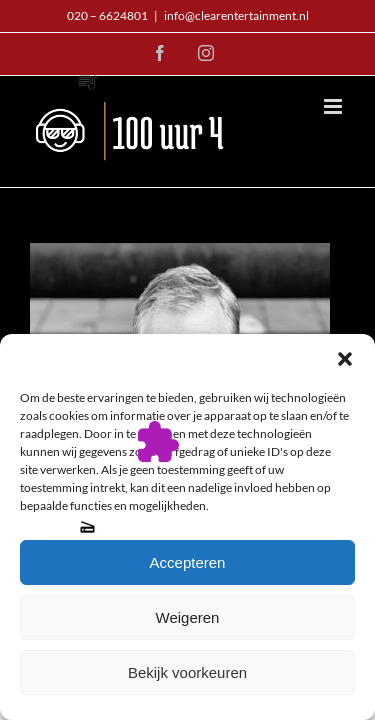 The width and height of the screenshot is (375, 720). I want to click on access browser extensions or add-ons, so click(158, 441).